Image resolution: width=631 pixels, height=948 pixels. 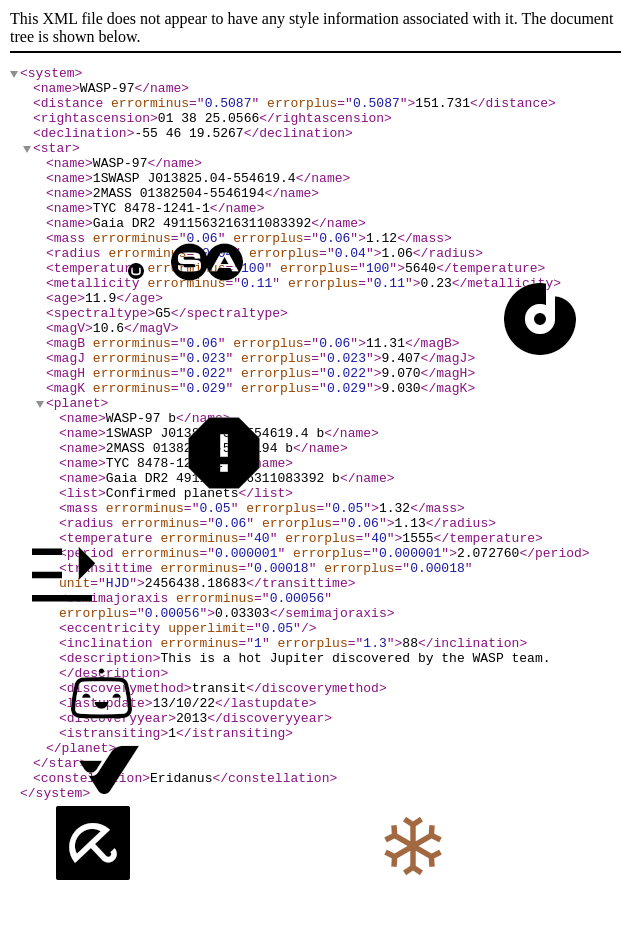 What do you see at coordinates (136, 271) in the screenshot?
I see `umbraco content management system logo` at bounding box center [136, 271].